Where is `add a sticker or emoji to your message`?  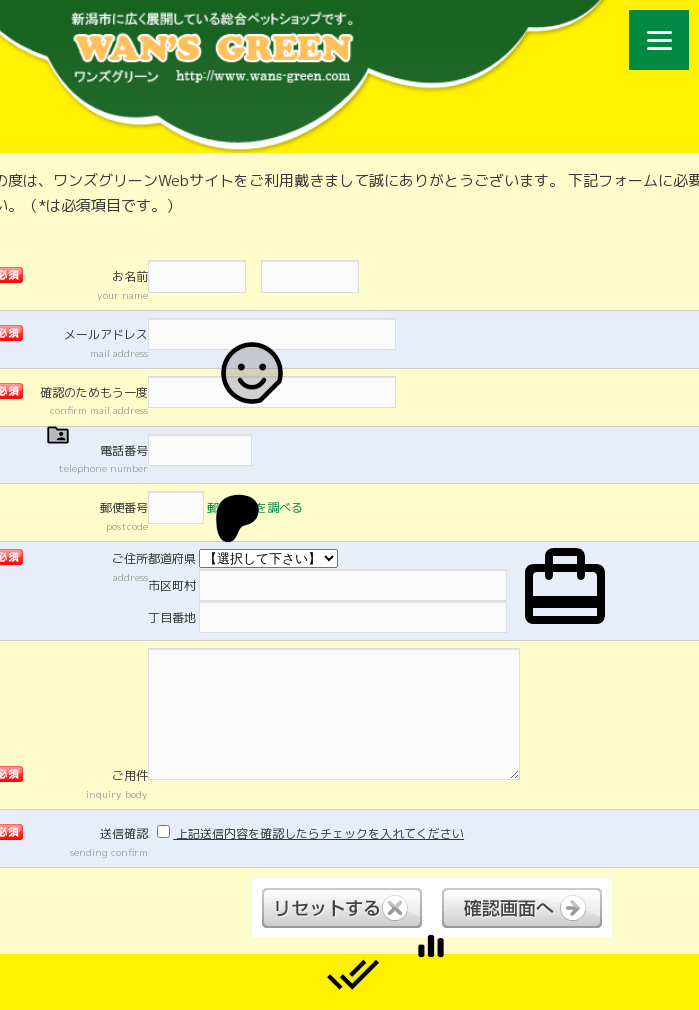 add a sticker or emoji to your message is located at coordinates (252, 373).